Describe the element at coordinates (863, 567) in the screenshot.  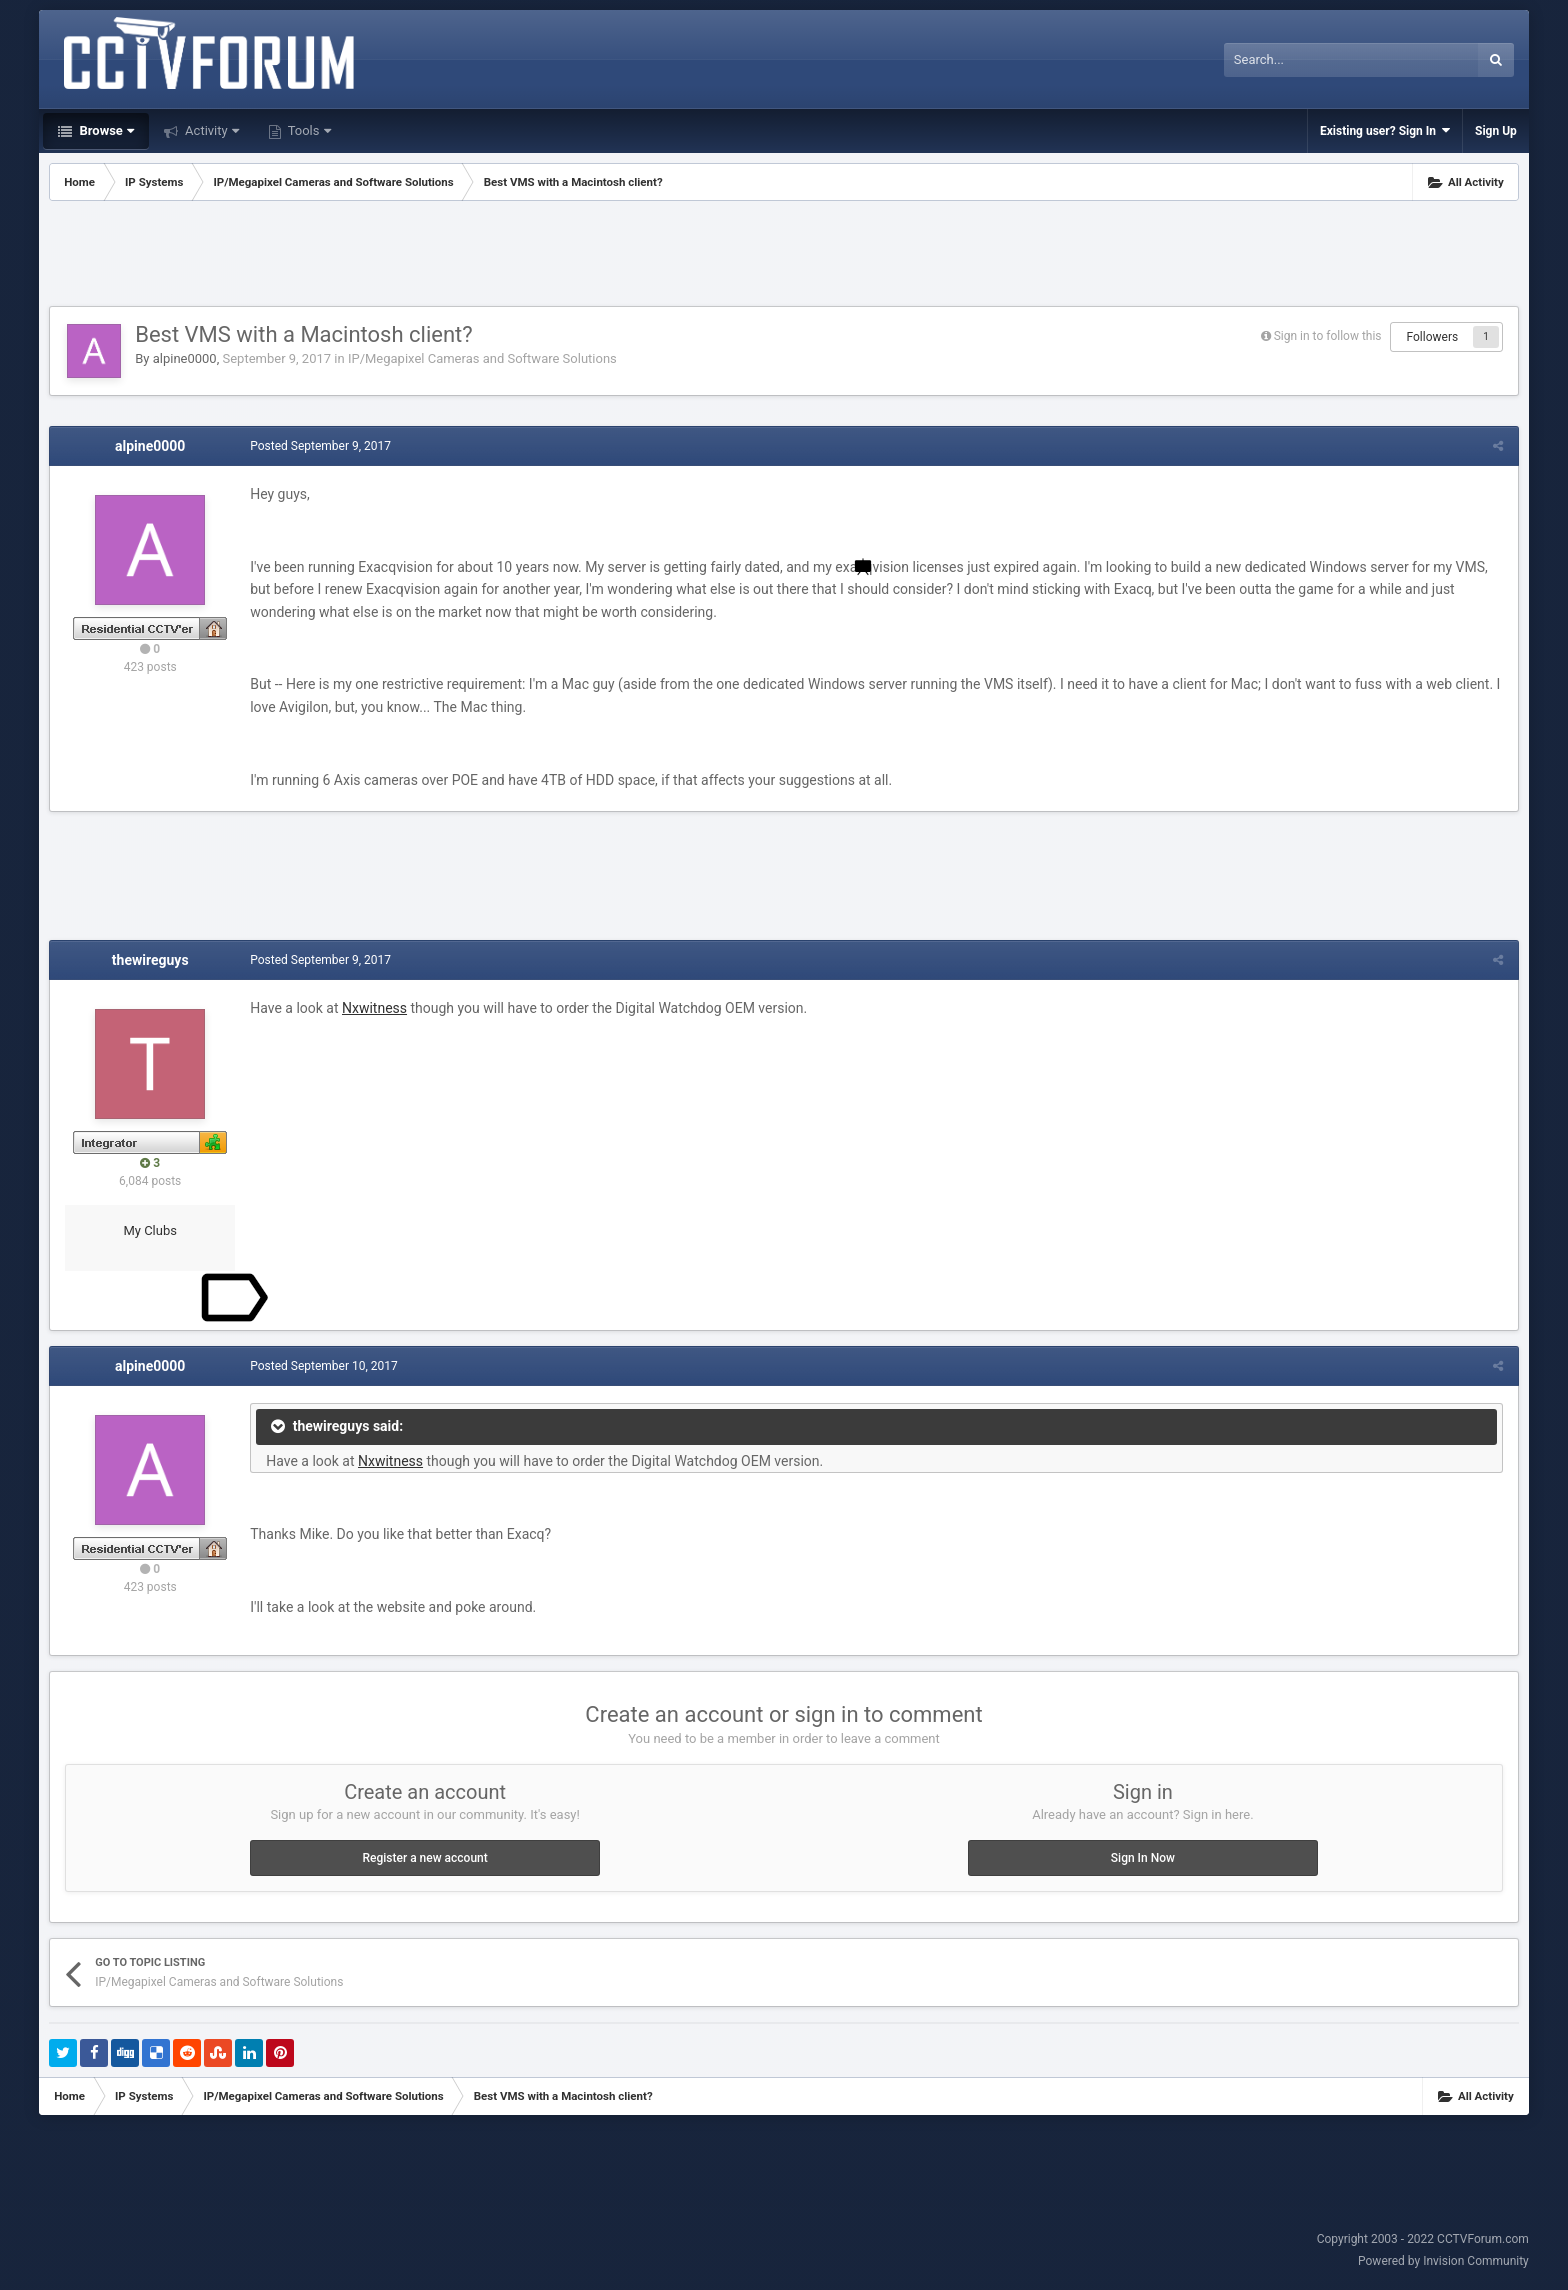
I see `start or view a presentation` at that location.